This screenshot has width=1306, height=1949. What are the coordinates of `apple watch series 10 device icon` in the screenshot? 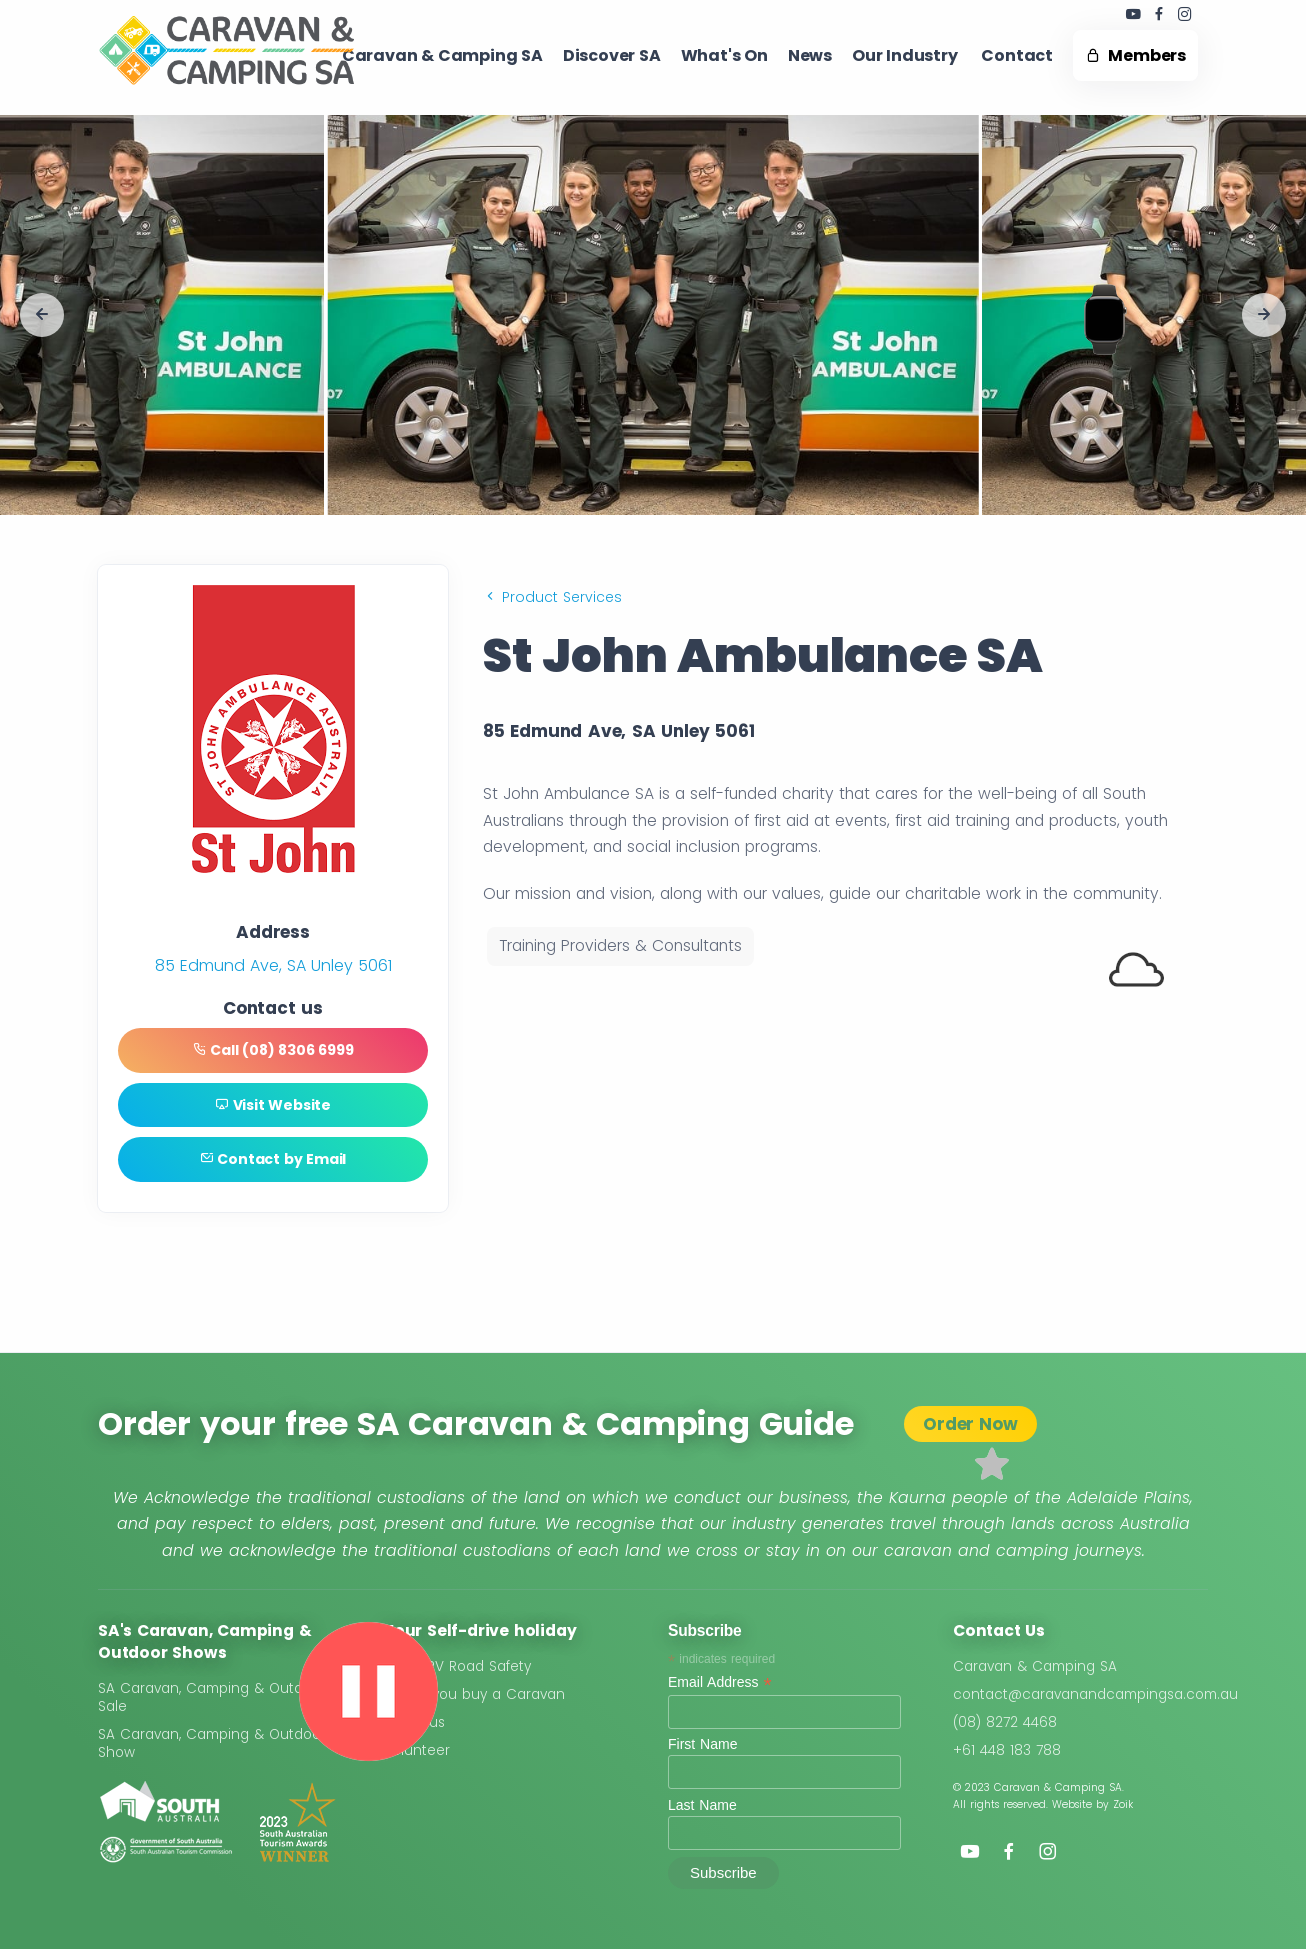 It's located at (1104, 319).